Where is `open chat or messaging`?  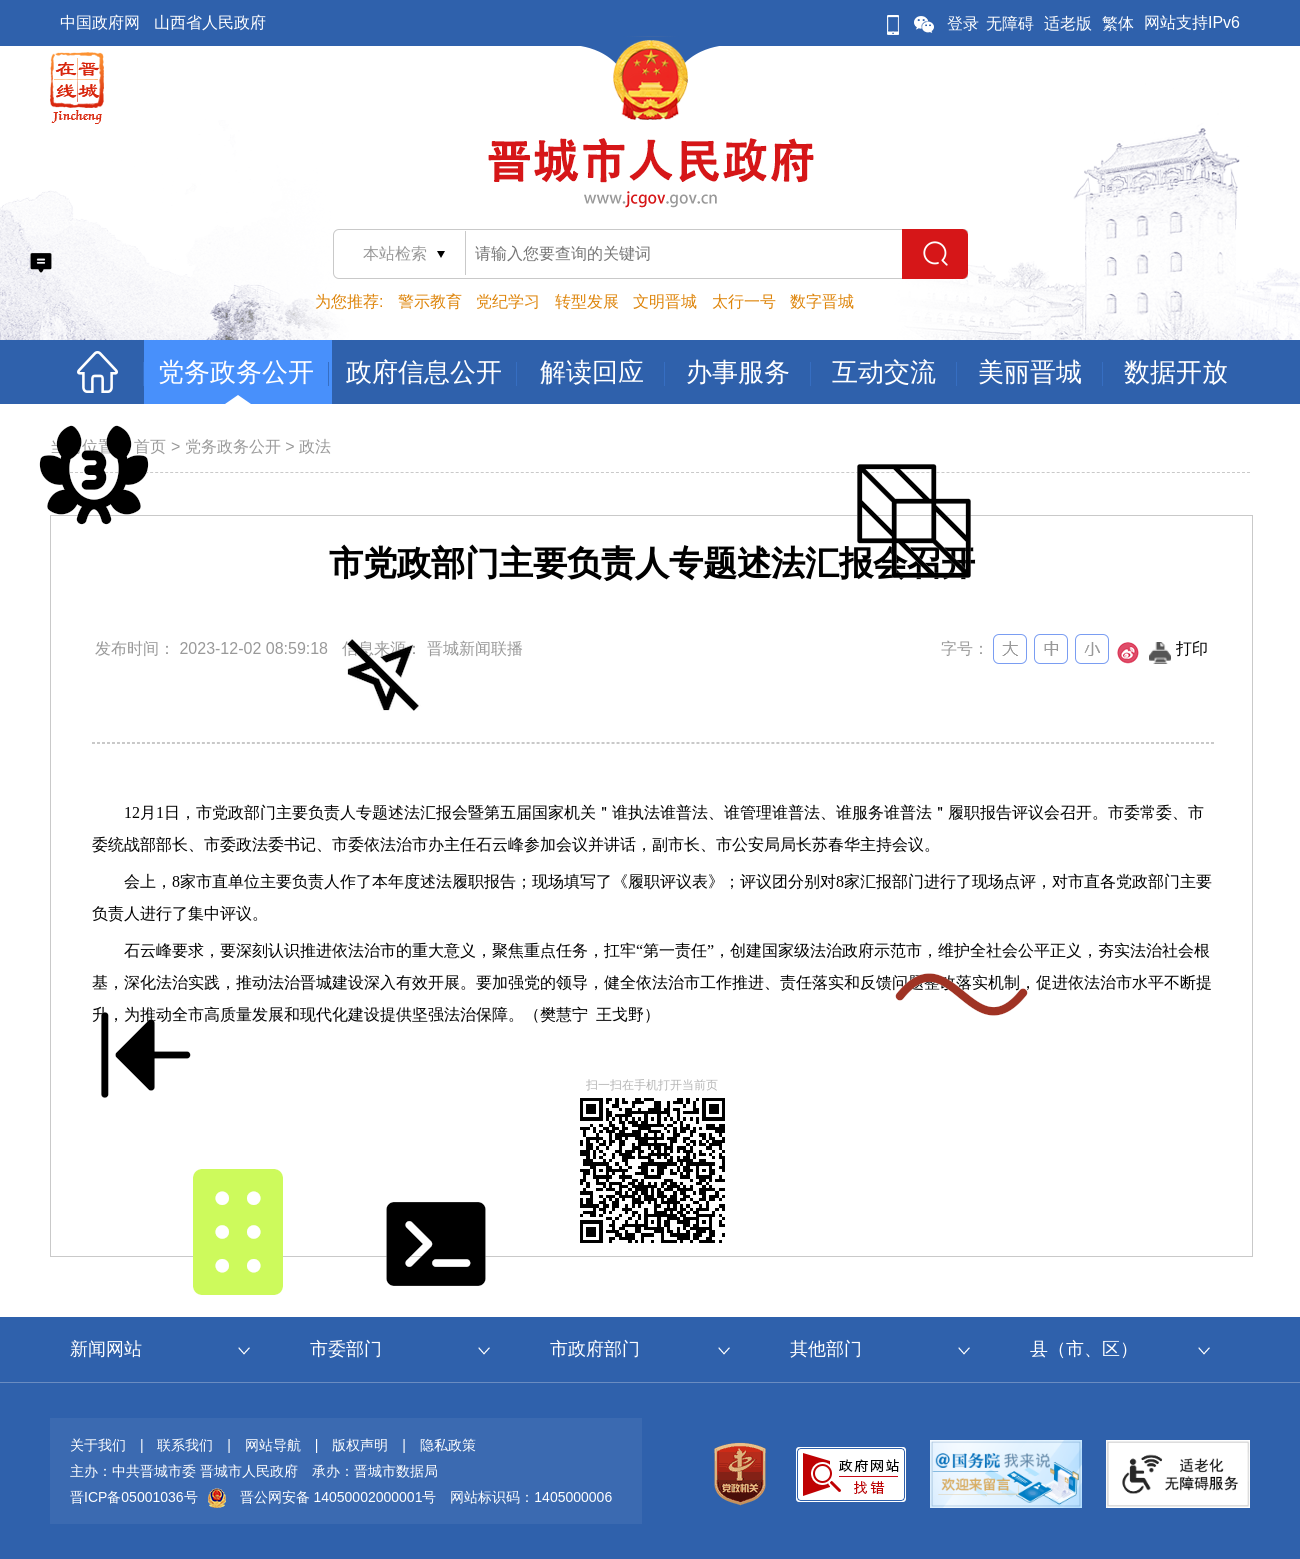
open chat or messaging is located at coordinates (41, 262).